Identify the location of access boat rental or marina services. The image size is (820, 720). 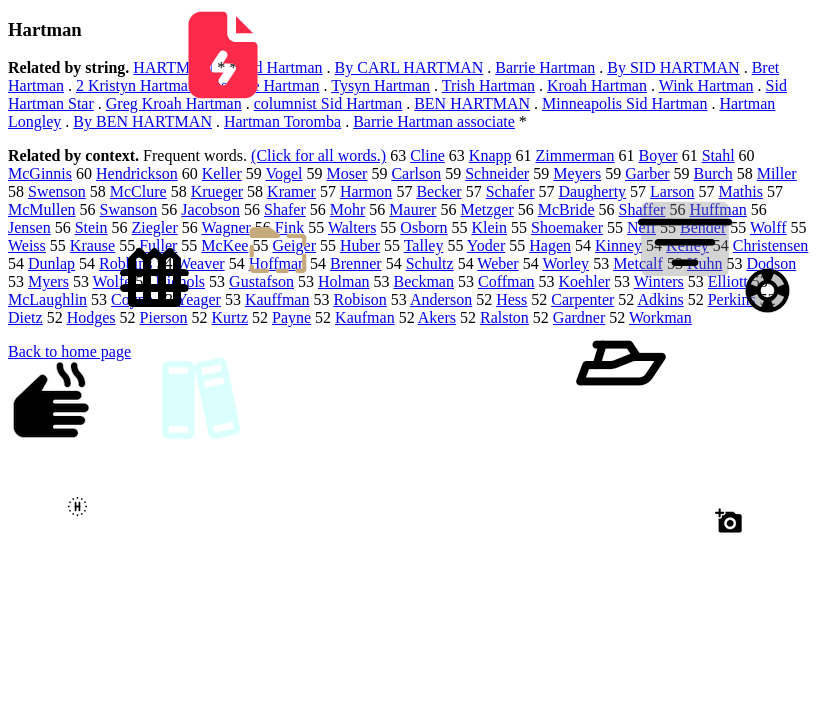
(621, 361).